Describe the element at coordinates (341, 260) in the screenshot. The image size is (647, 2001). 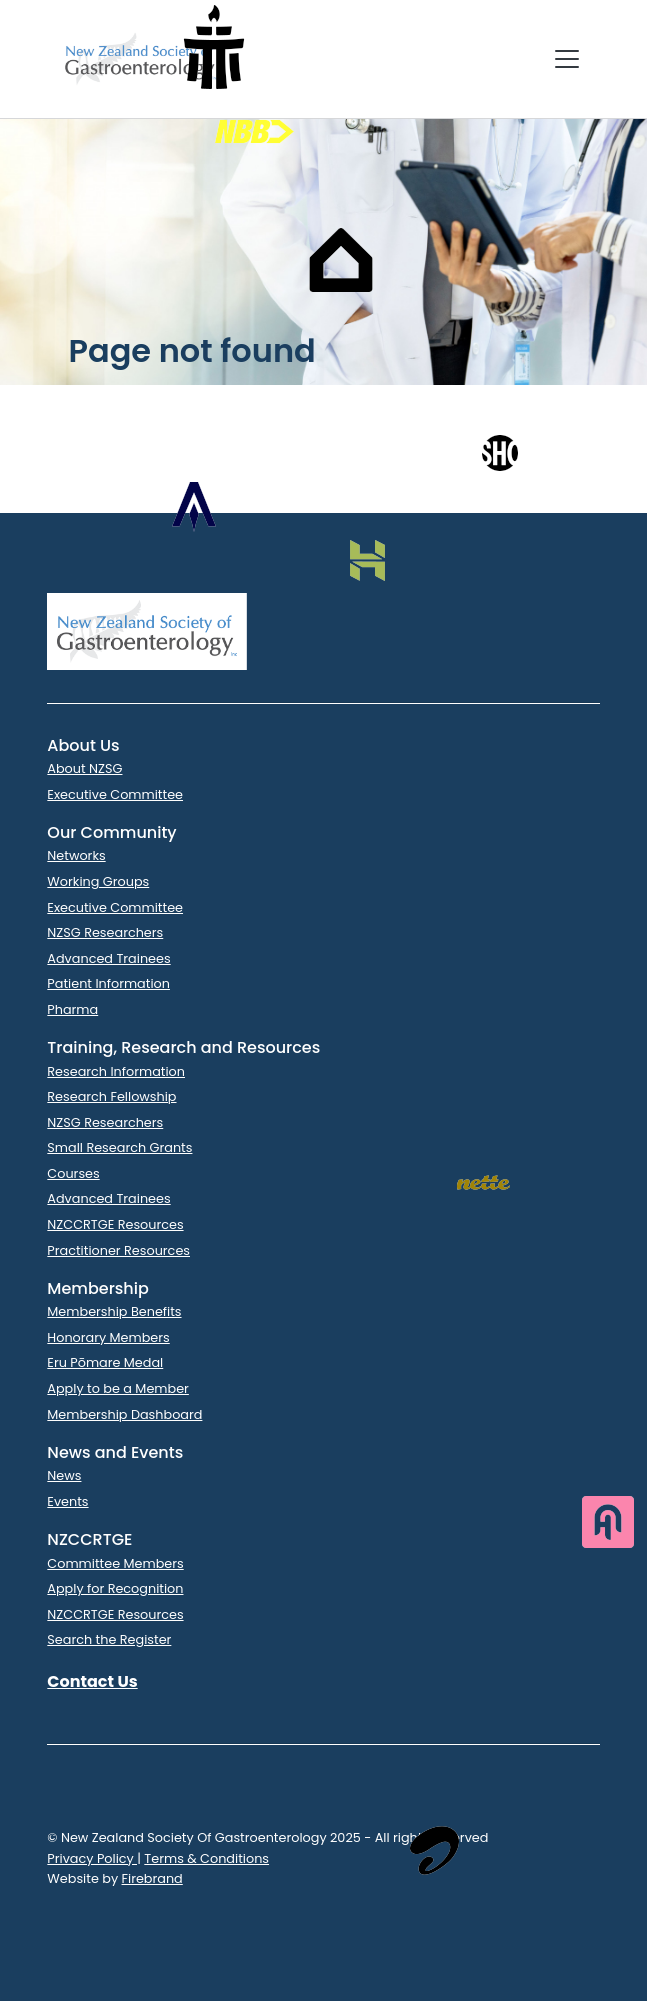
I see `open google home app` at that location.